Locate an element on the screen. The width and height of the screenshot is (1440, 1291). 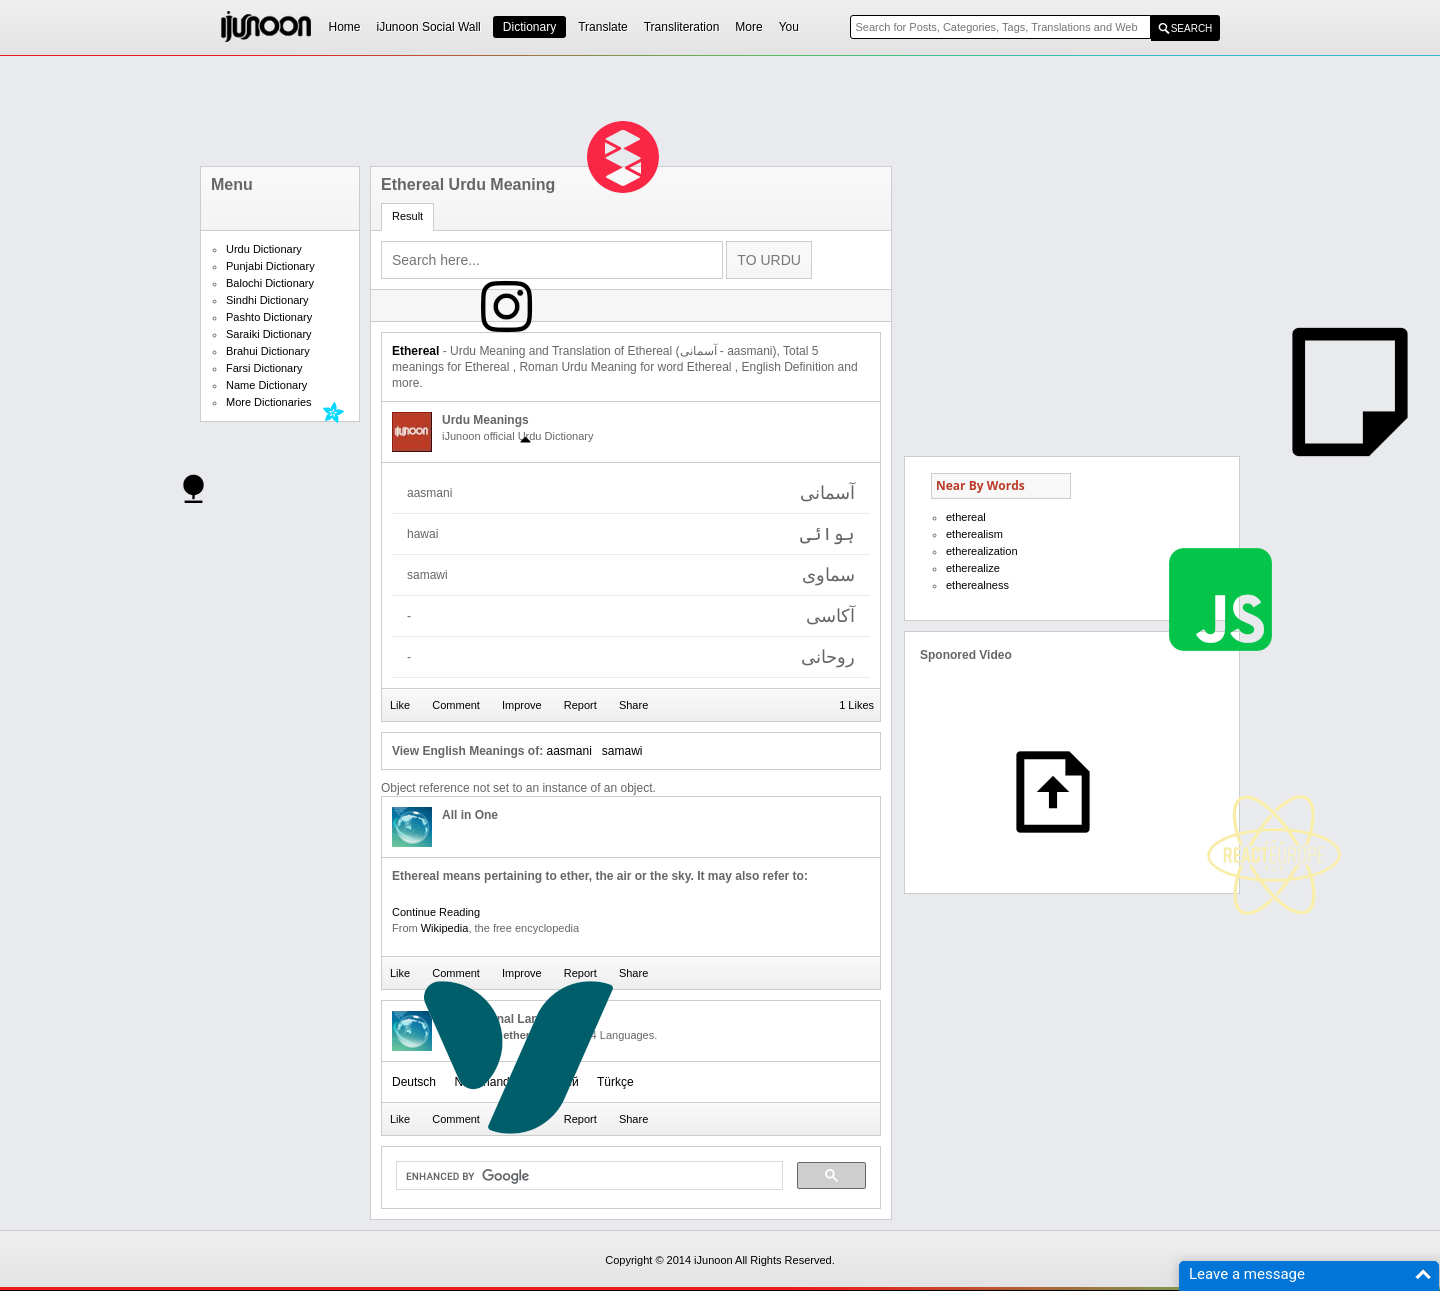
open the Instagram app is located at coordinates (506, 306).